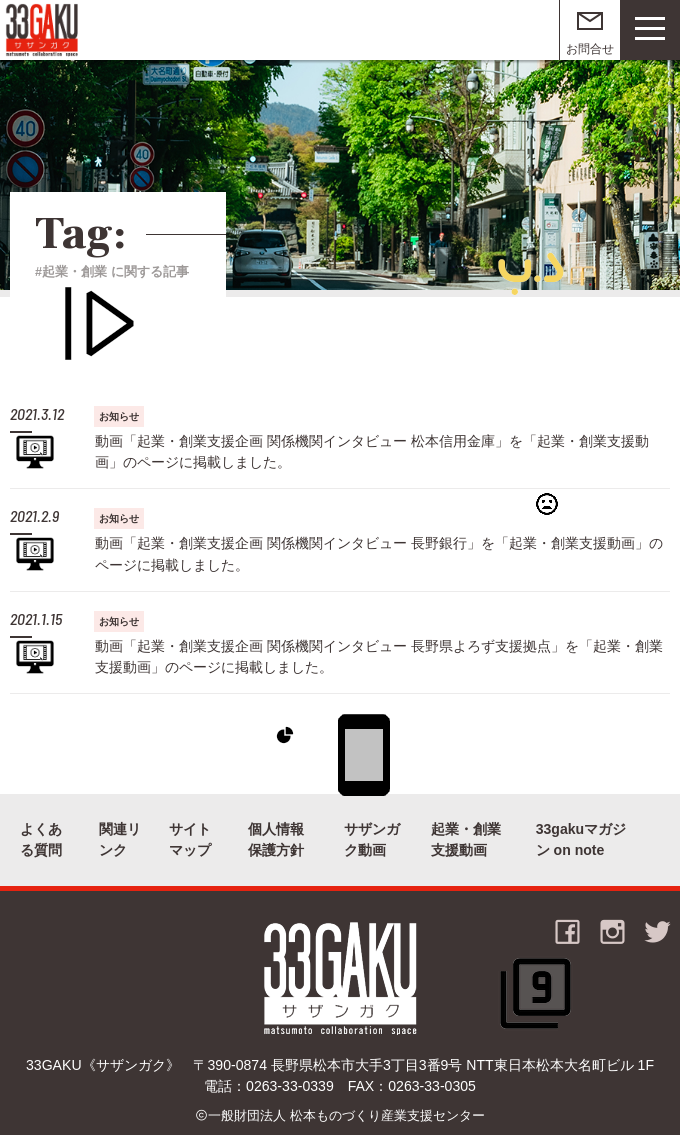 The height and width of the screenshot is (1135, 680). What do you see at coordinates (95, 323) in the screenshot?
I see `continue debugging past current breakpoint` at bounding box center [95, 323].